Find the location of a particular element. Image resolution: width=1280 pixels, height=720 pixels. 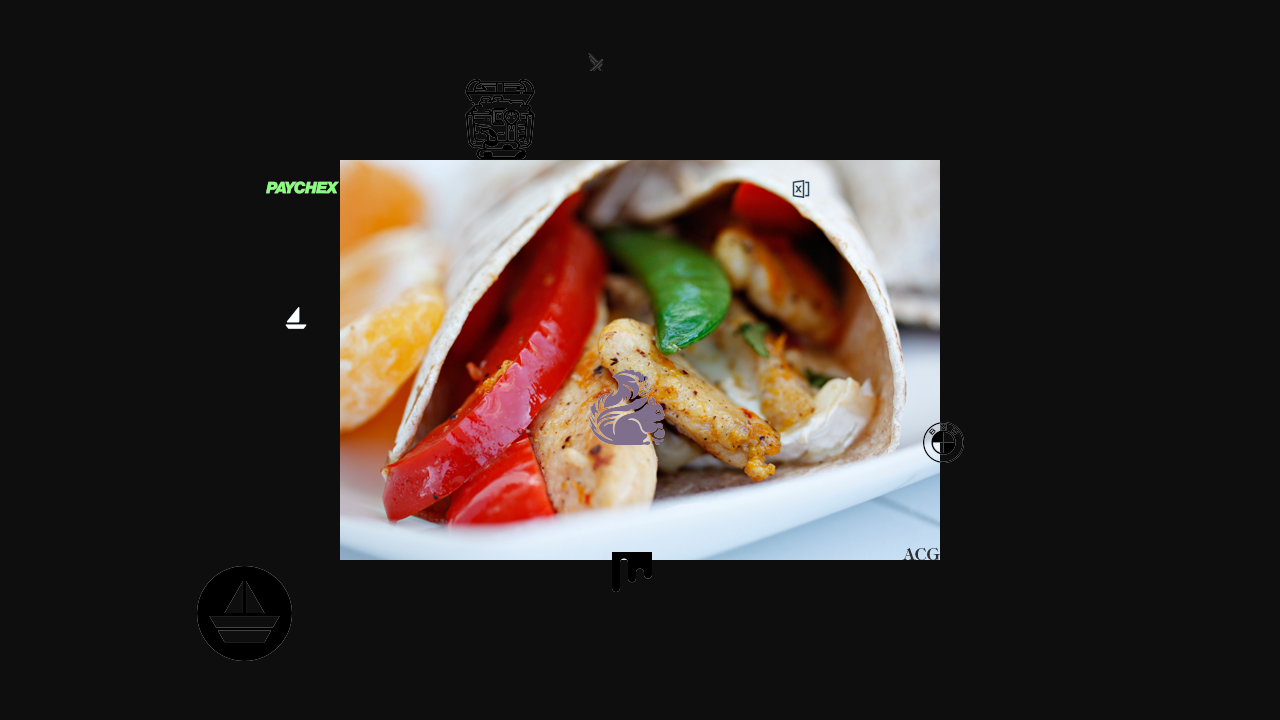

open the Mix app is located at coordinates (632, 572).